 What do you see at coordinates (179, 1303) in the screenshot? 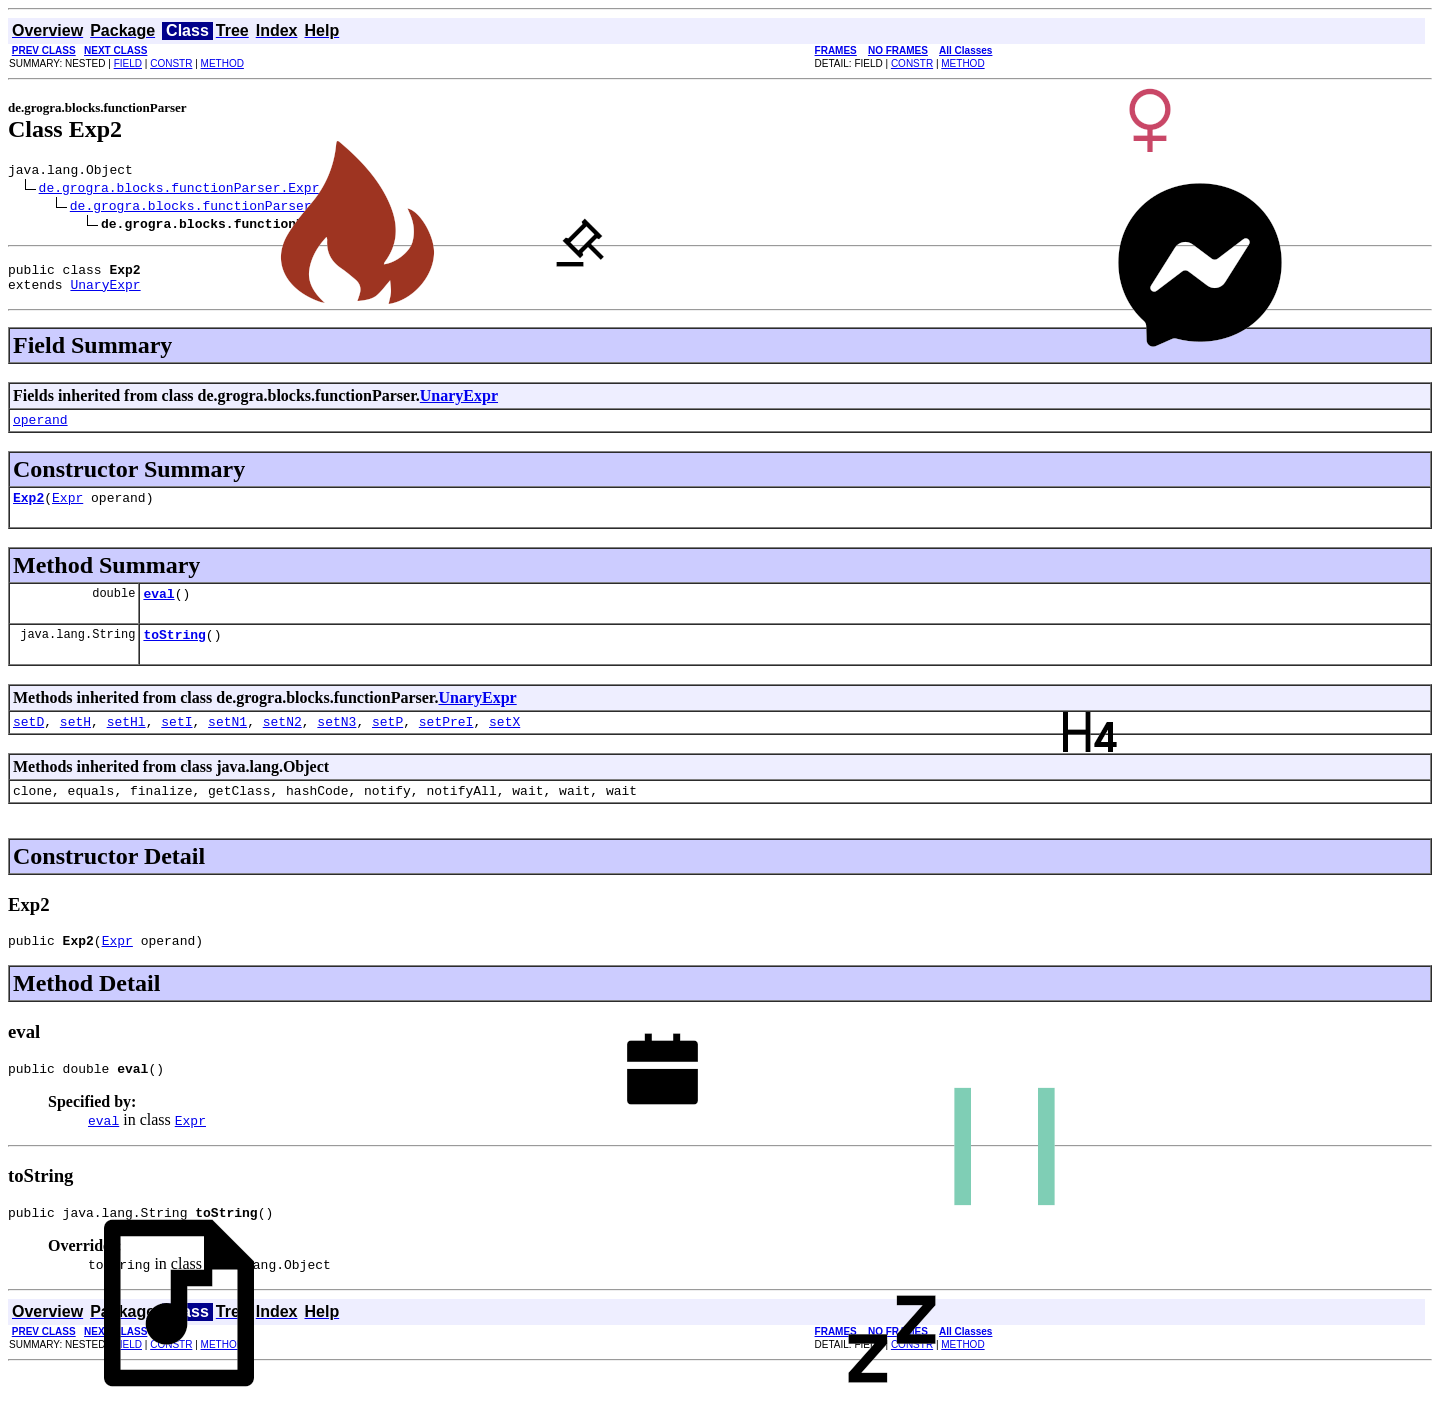
I see `open an audio or music file` at bounding box center [179, 1303].